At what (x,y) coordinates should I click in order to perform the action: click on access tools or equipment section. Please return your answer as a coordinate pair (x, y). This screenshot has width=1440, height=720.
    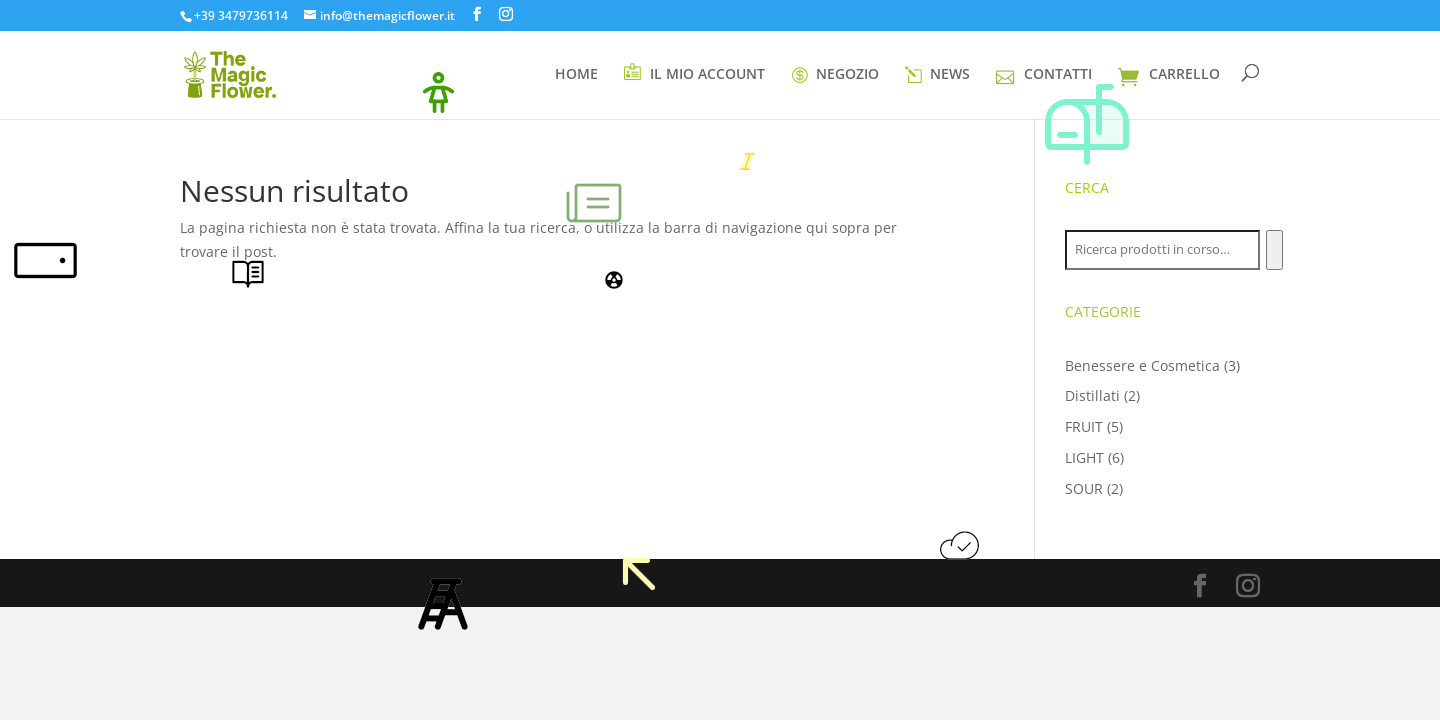
    Looking at the image, I should click on (444, 604).